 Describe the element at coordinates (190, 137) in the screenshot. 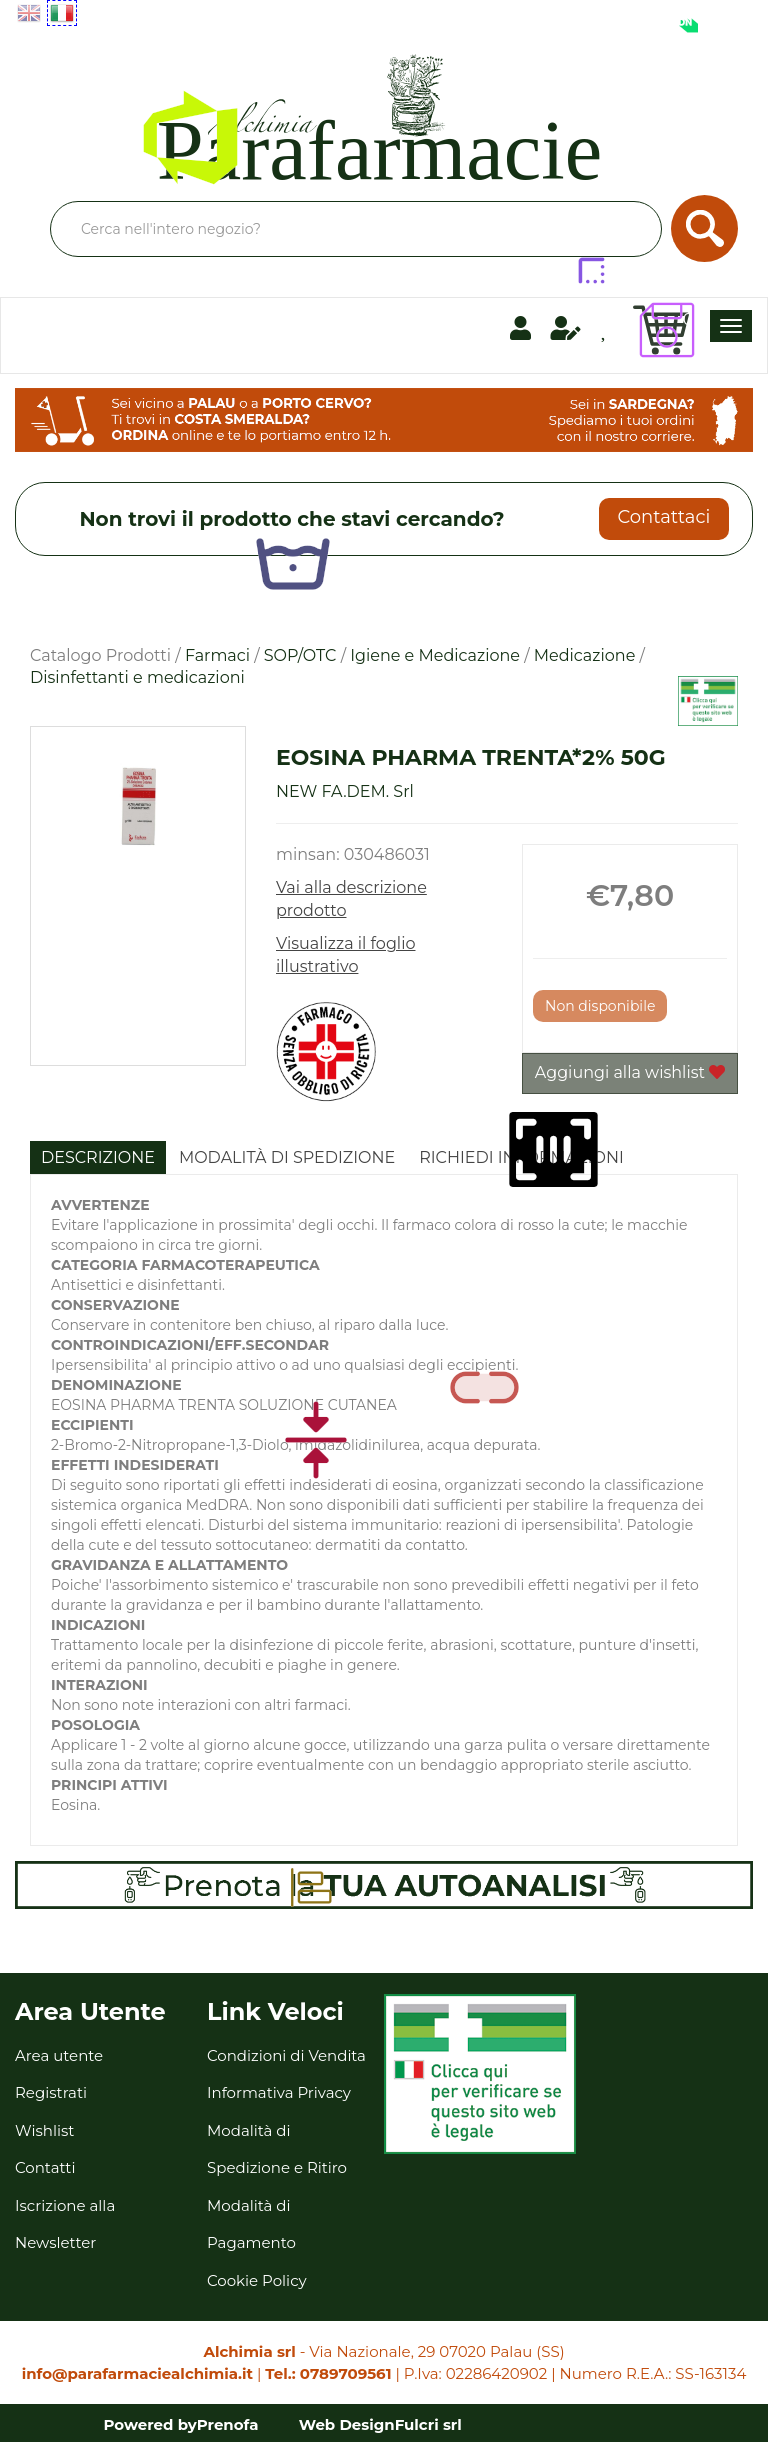

I see `open azure devops integration` at that location.